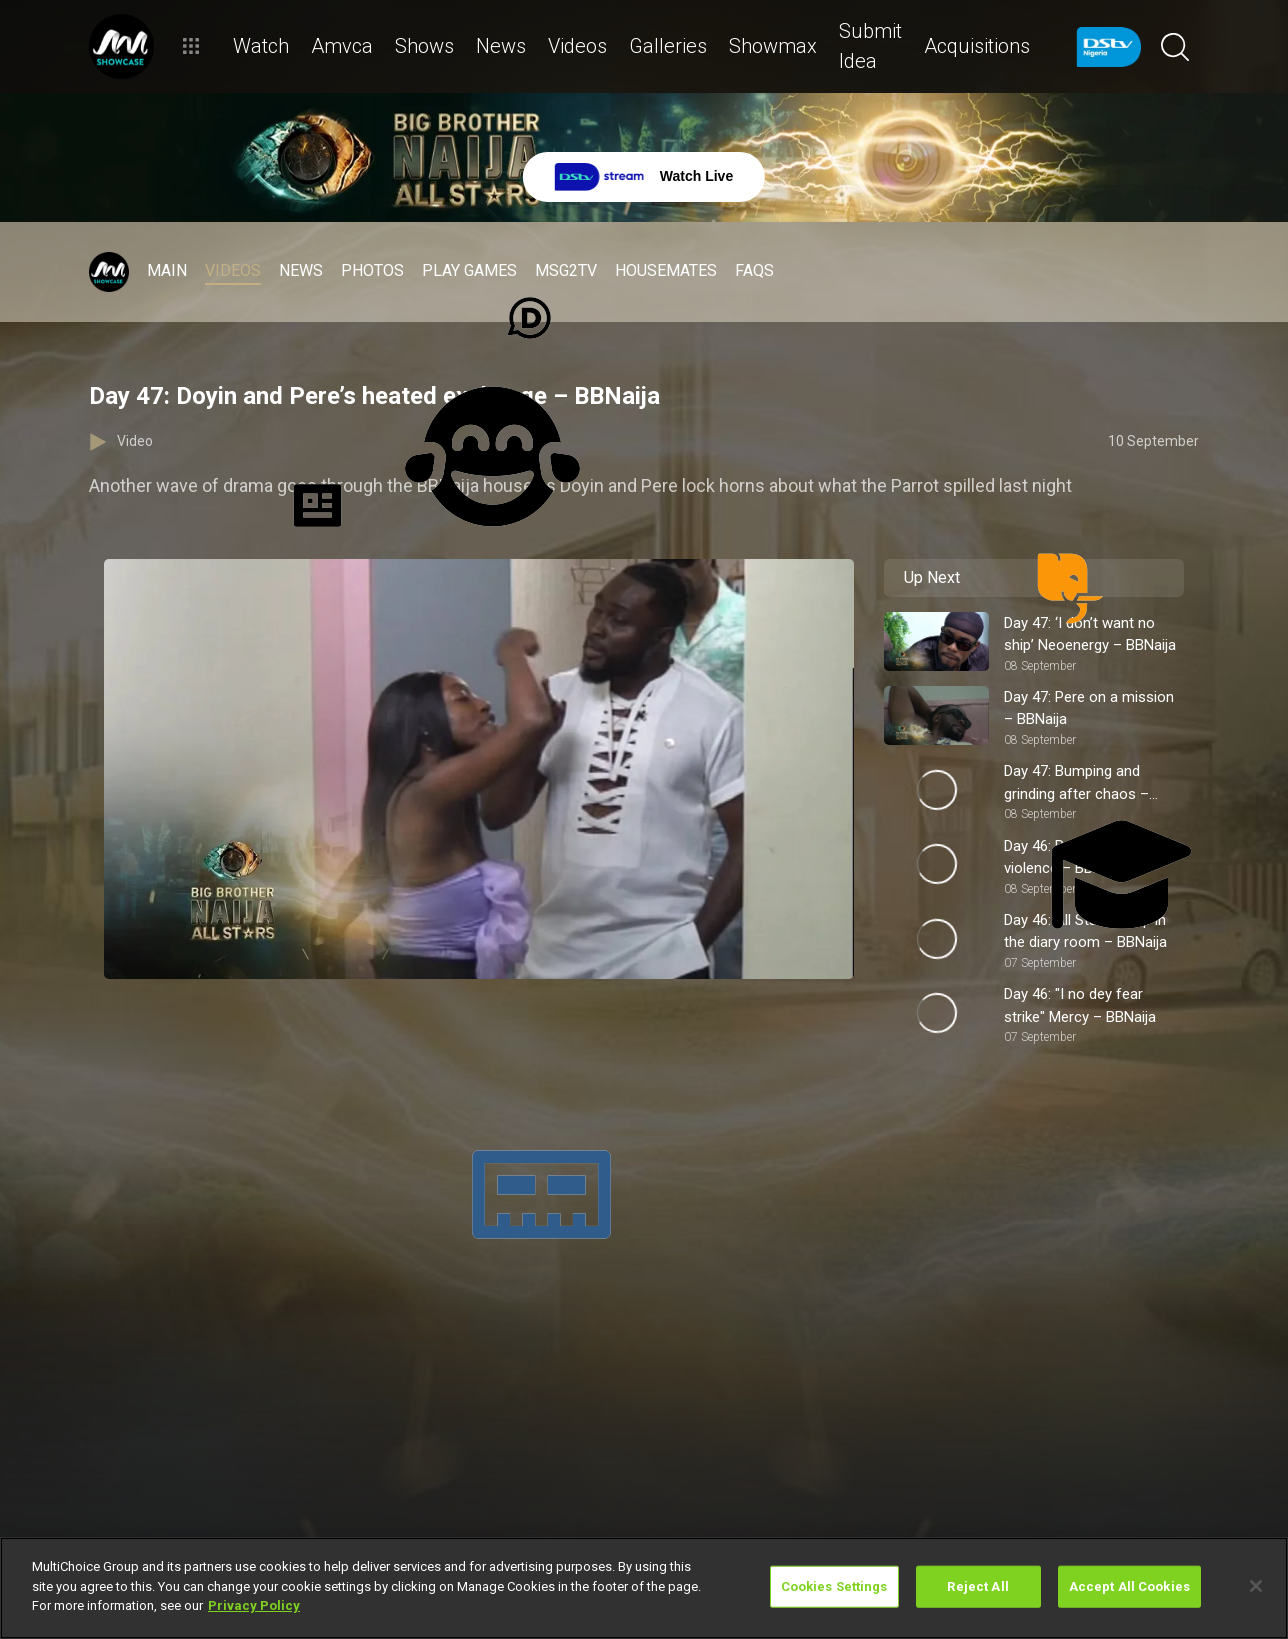  I want to click on deskpro logo, so click(1070, 588).